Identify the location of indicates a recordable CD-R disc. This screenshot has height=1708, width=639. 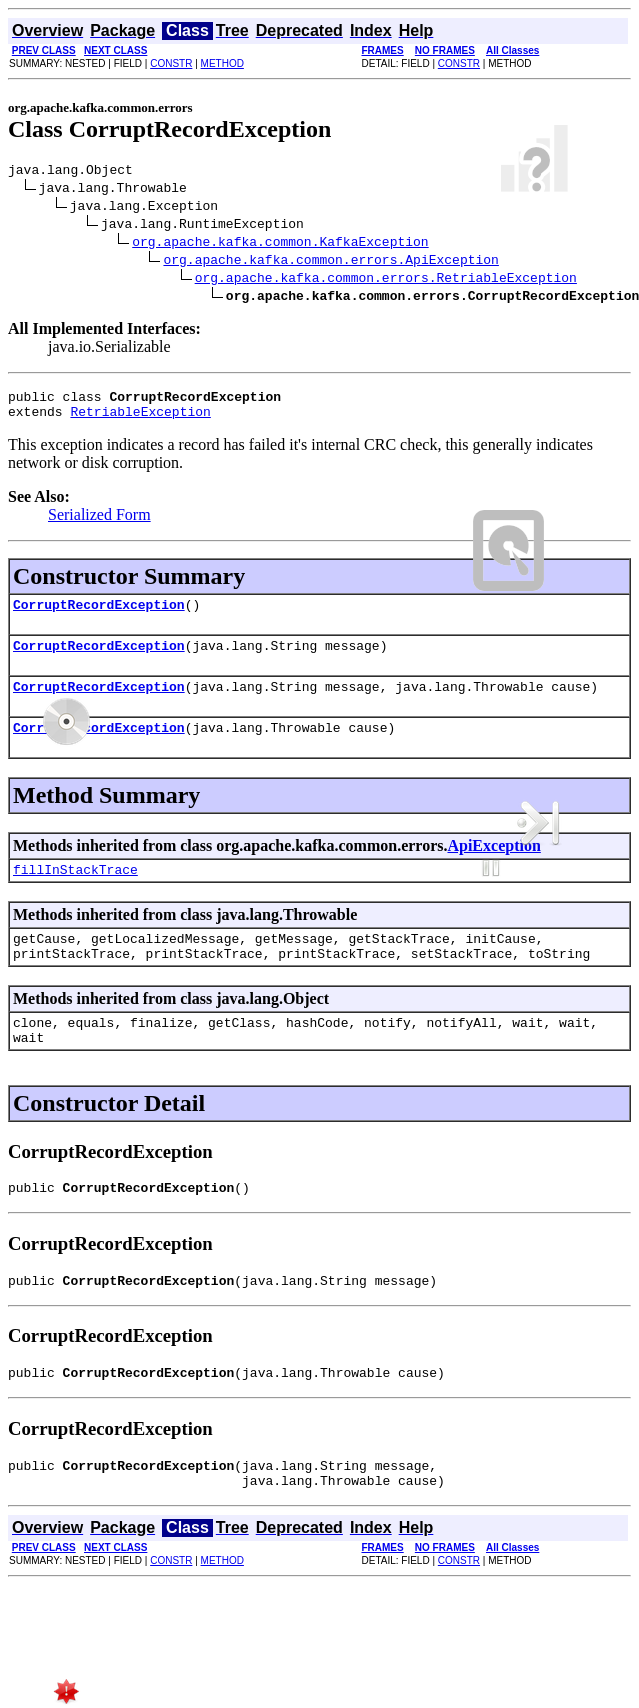
(66, 721).